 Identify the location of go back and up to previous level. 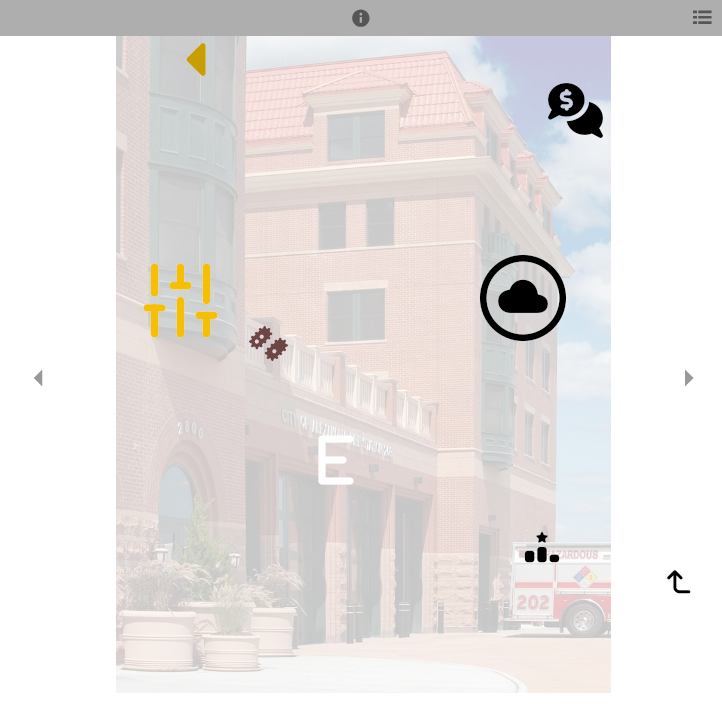
(679, 582).